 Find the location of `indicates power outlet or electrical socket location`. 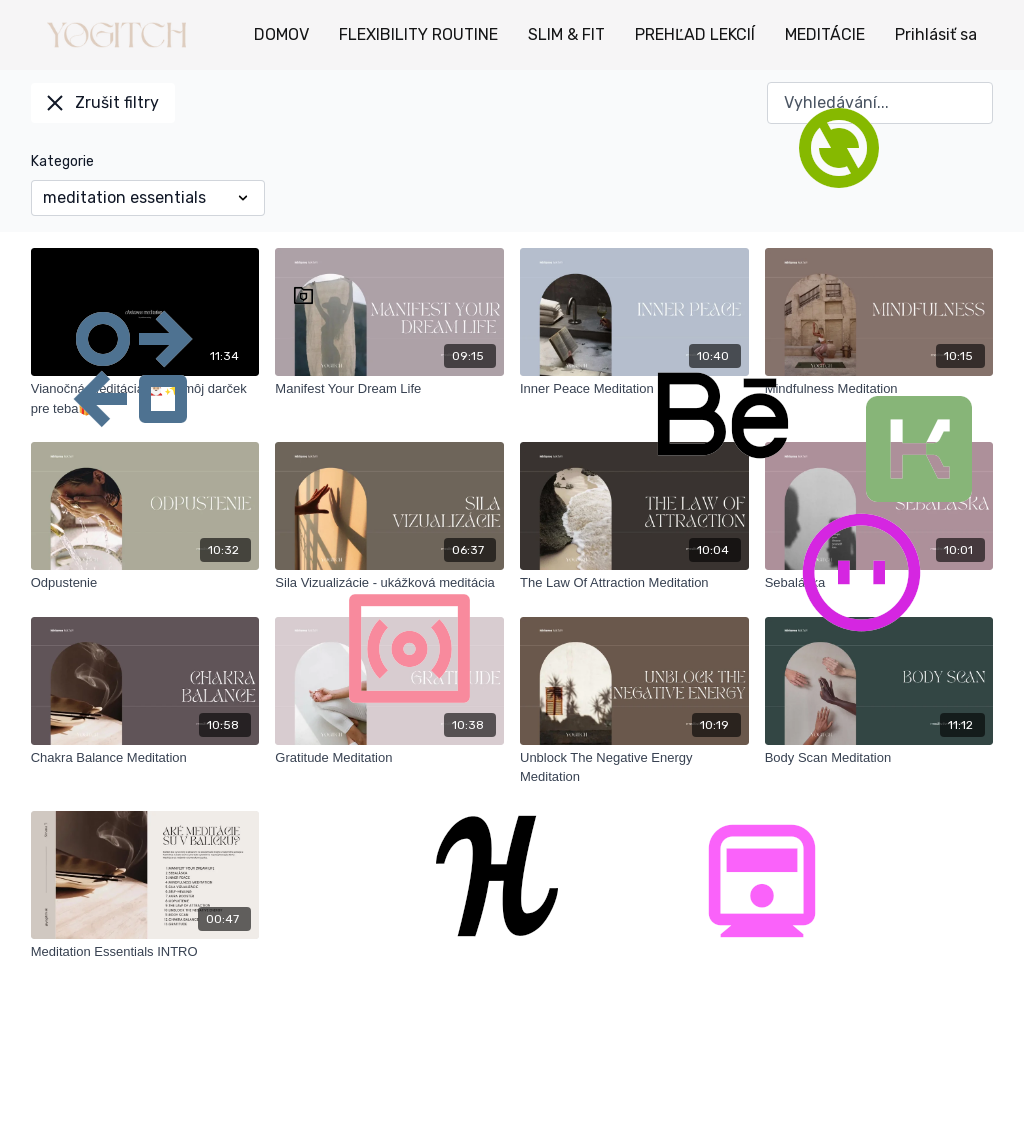

indicates power outlet or electrical socket location is located at coordinates (861, 572).